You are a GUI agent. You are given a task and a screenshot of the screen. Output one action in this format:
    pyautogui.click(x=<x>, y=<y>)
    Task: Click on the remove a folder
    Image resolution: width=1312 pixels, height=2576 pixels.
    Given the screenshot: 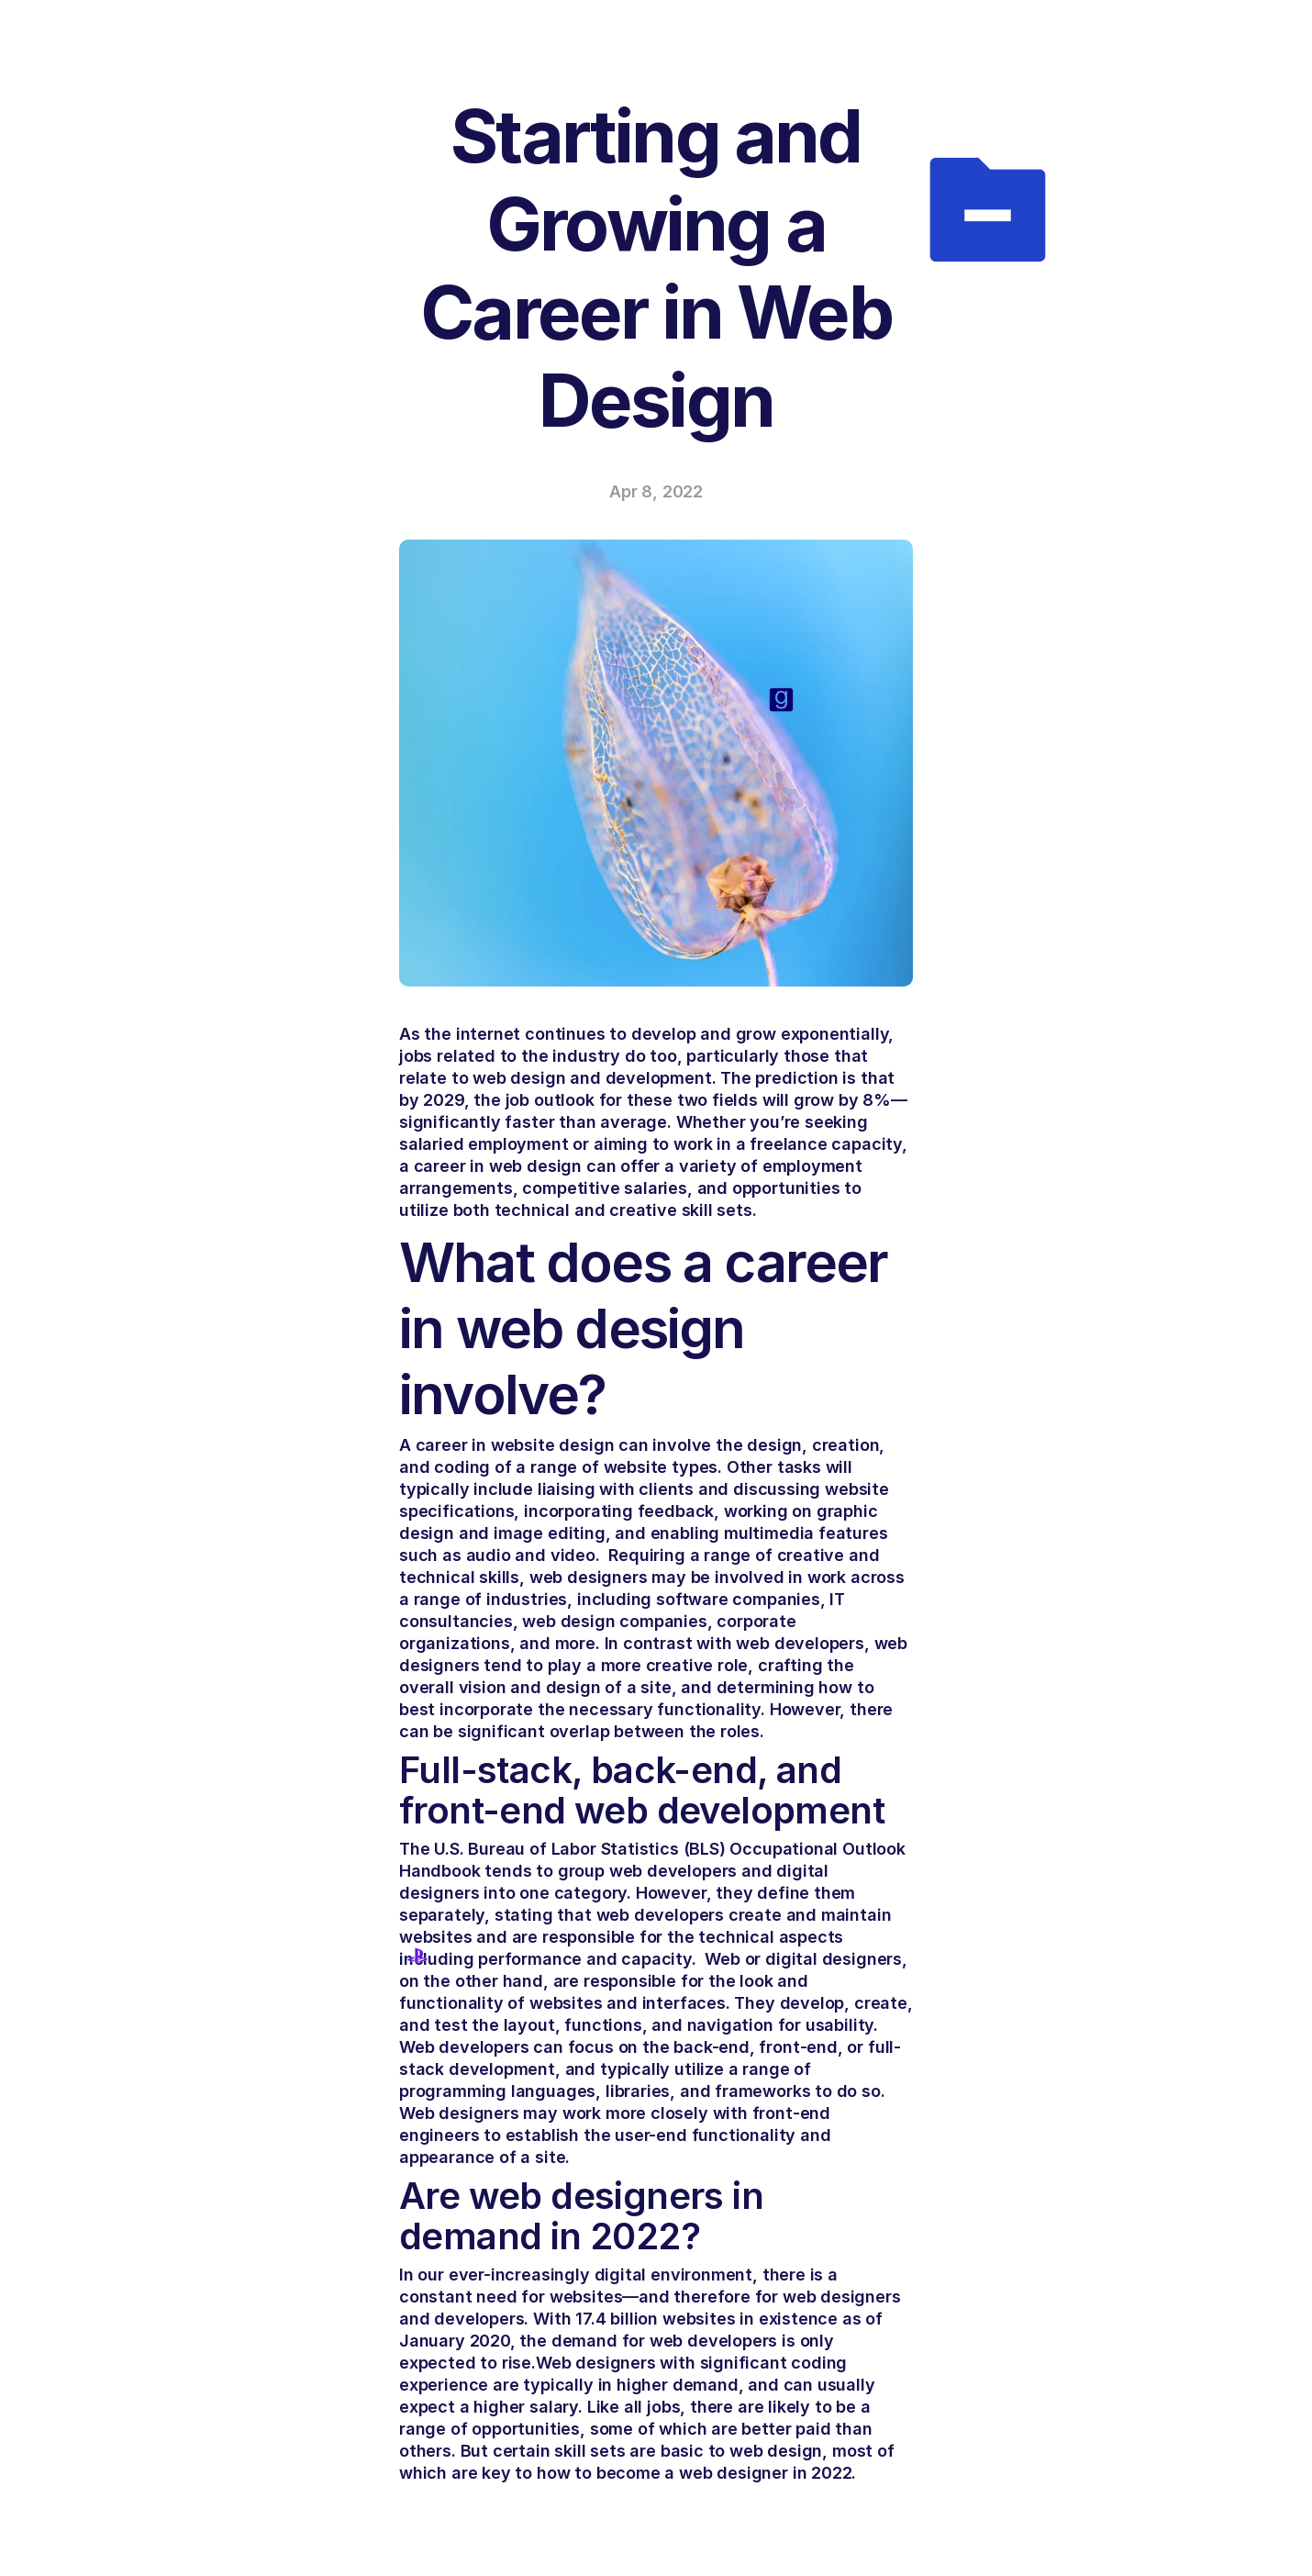 What is the action you would take?
    pyautogui.click(x=987, y=209)
    